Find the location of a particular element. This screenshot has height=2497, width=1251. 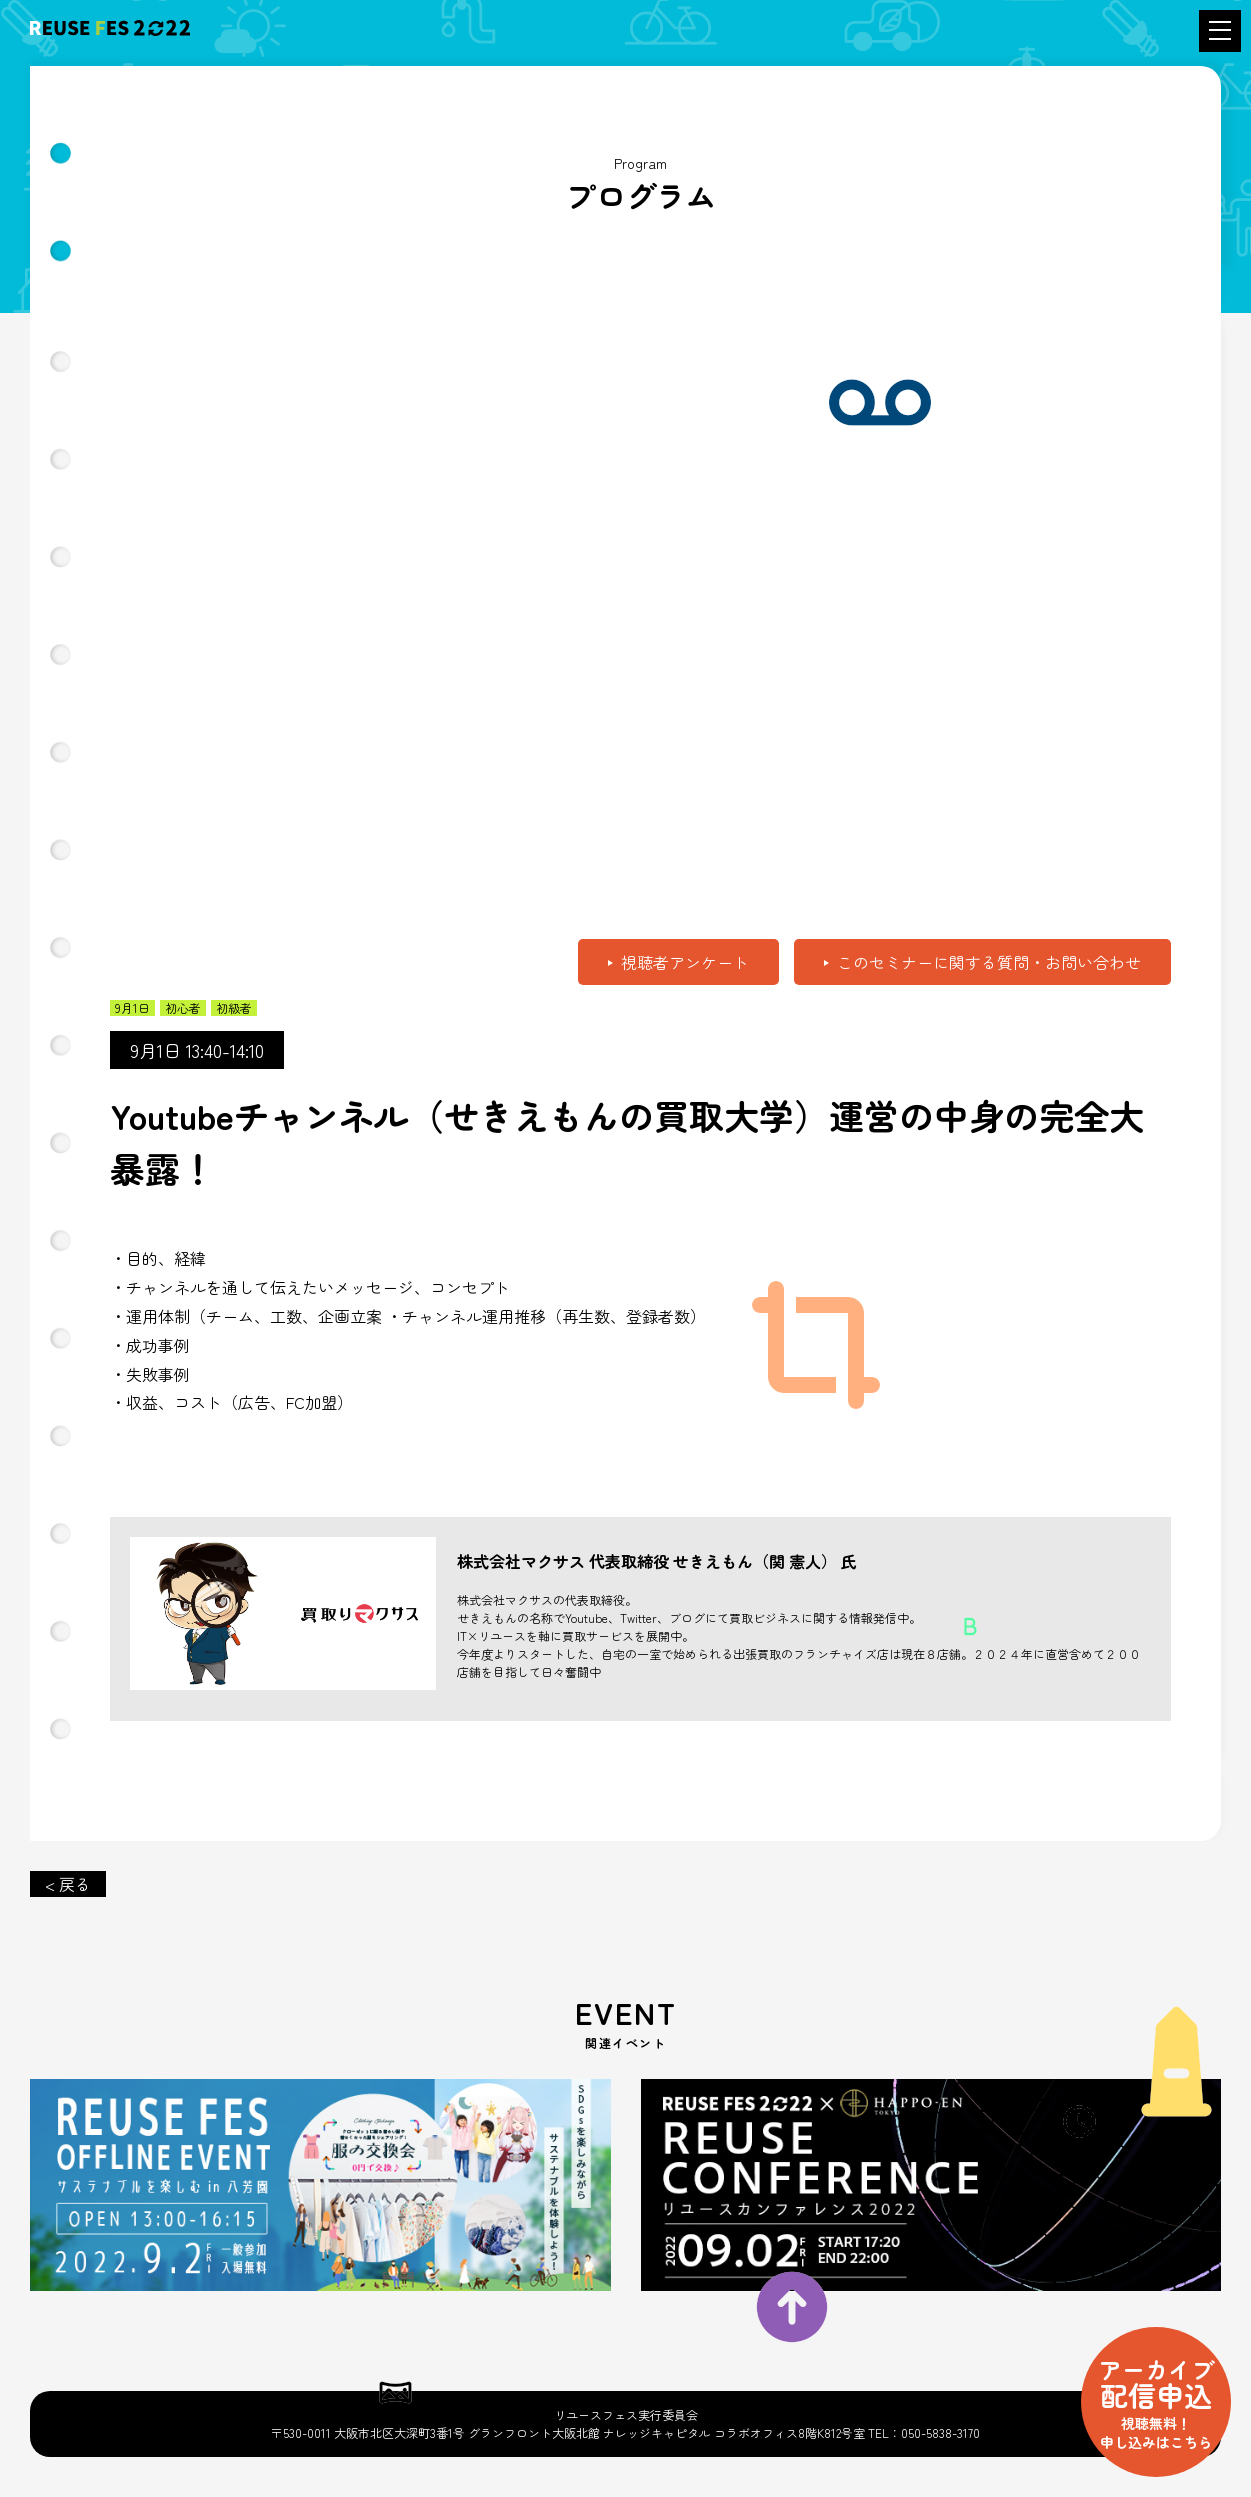

crop or resize an image is located at coordinates (816, 1345).